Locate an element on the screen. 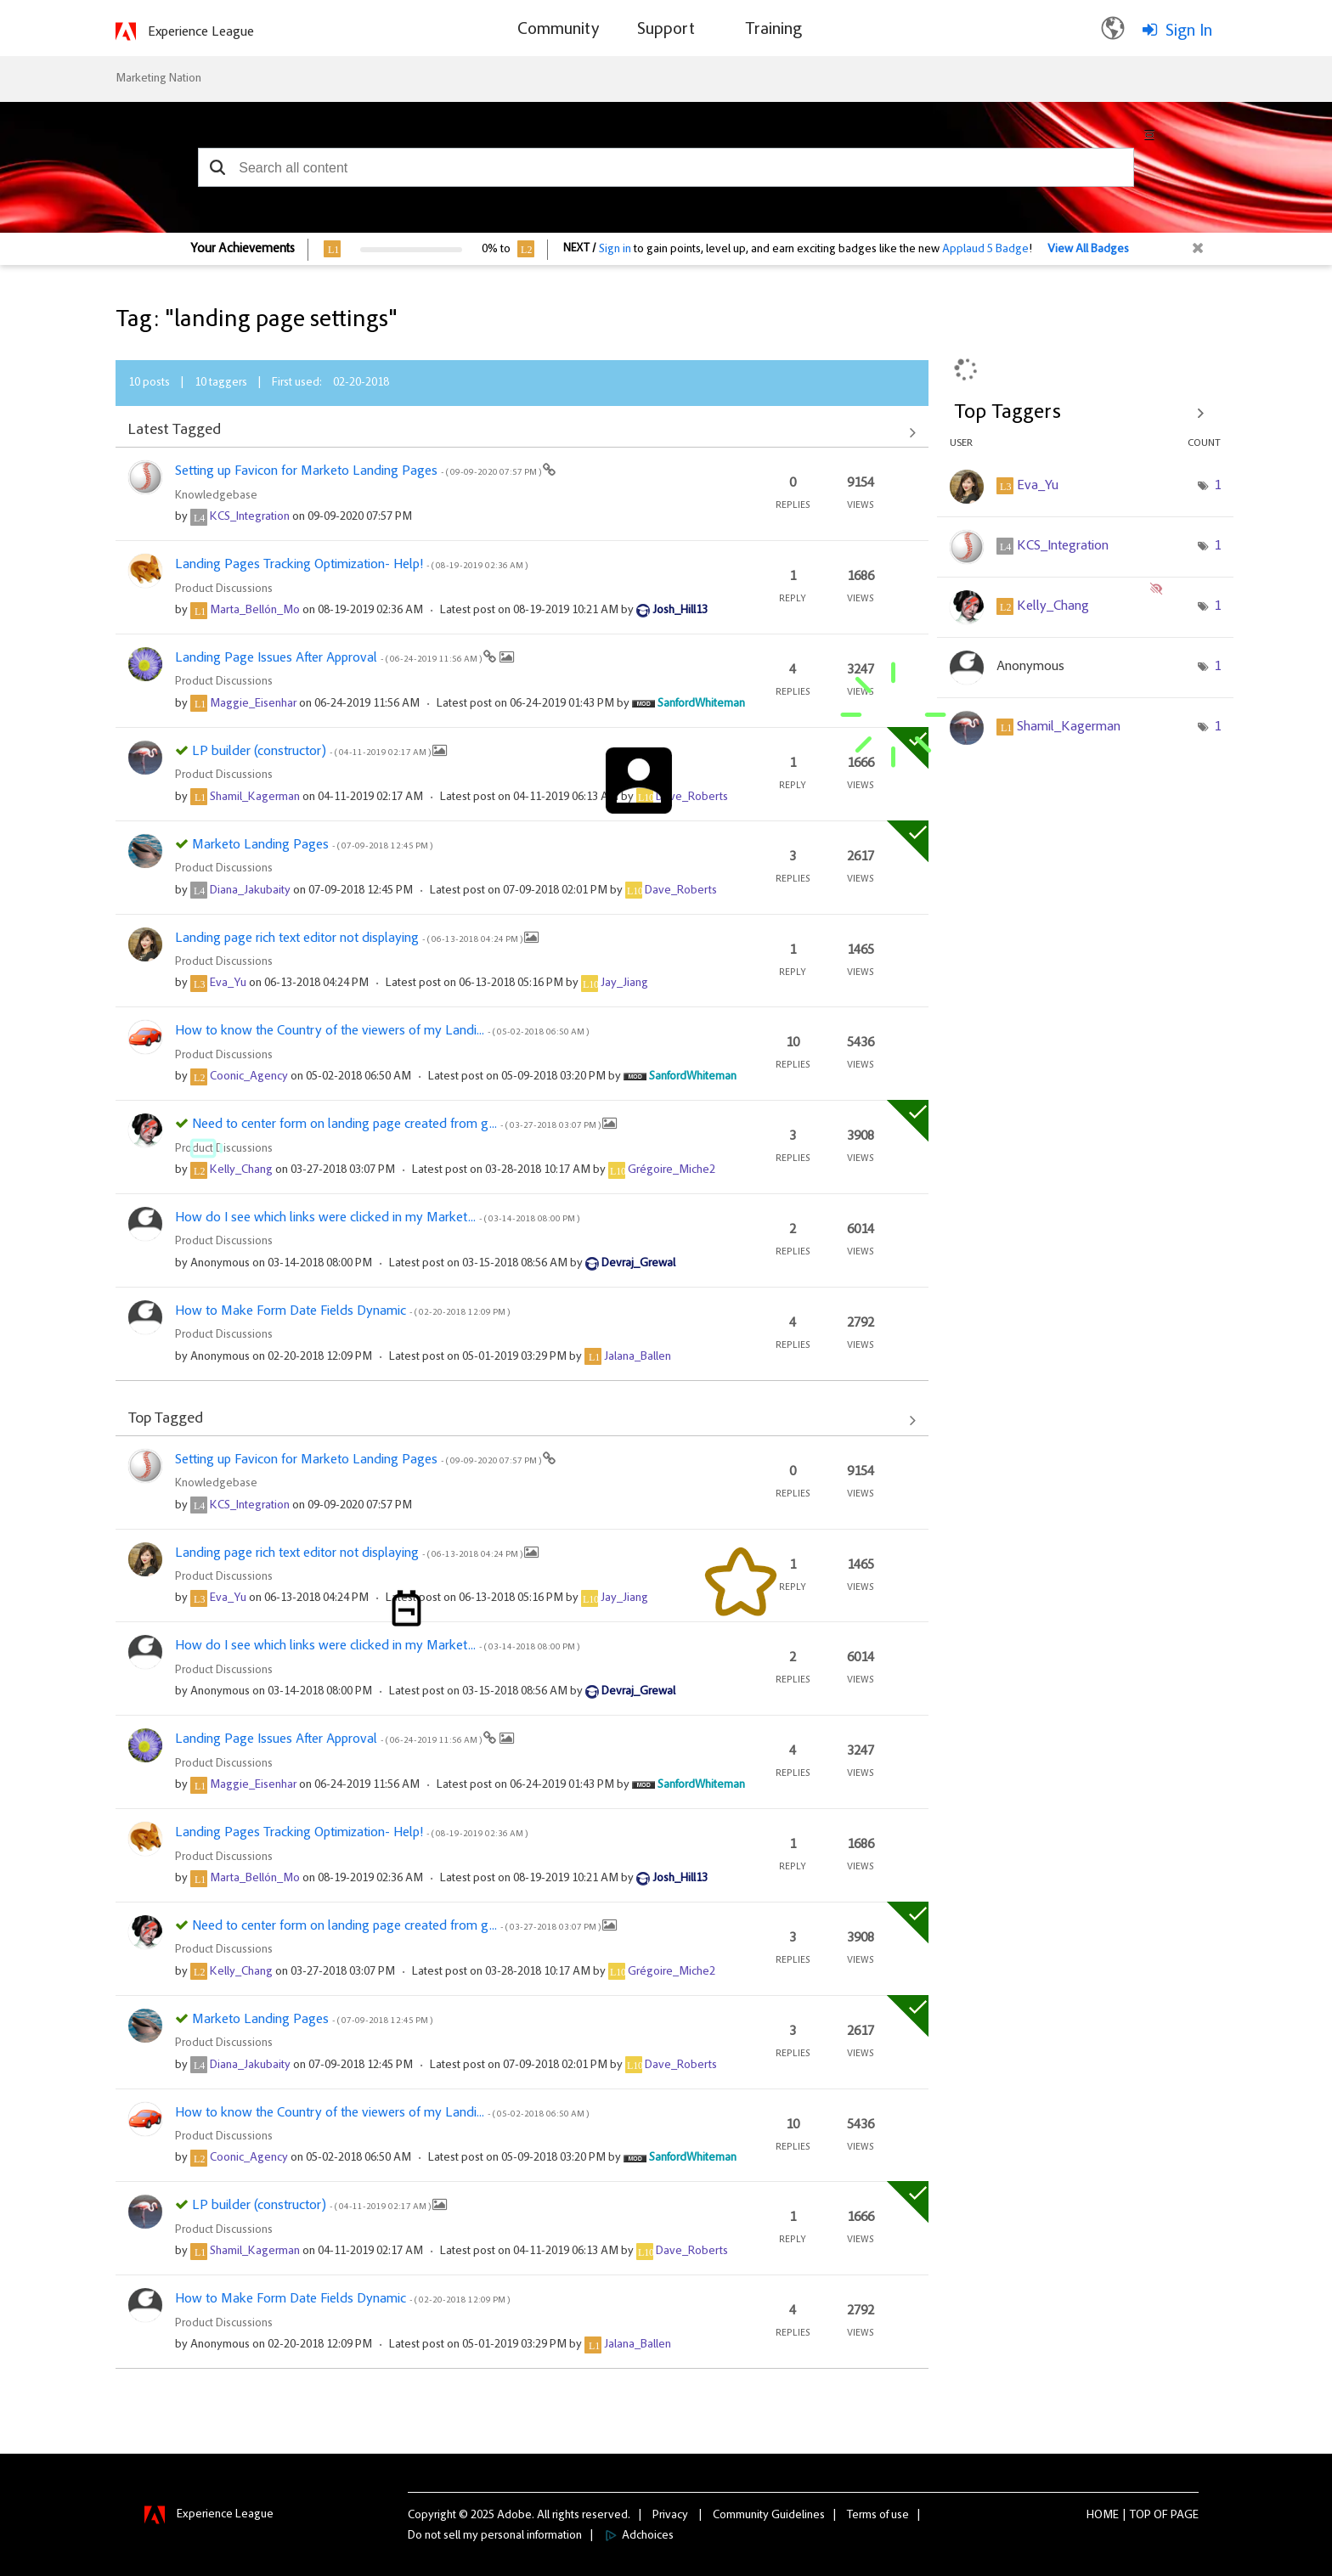 Image resolution: width=1332 pixels, height=2576 pixels. distribute elements evenly horizontally is located at coordinates (1149, 135).